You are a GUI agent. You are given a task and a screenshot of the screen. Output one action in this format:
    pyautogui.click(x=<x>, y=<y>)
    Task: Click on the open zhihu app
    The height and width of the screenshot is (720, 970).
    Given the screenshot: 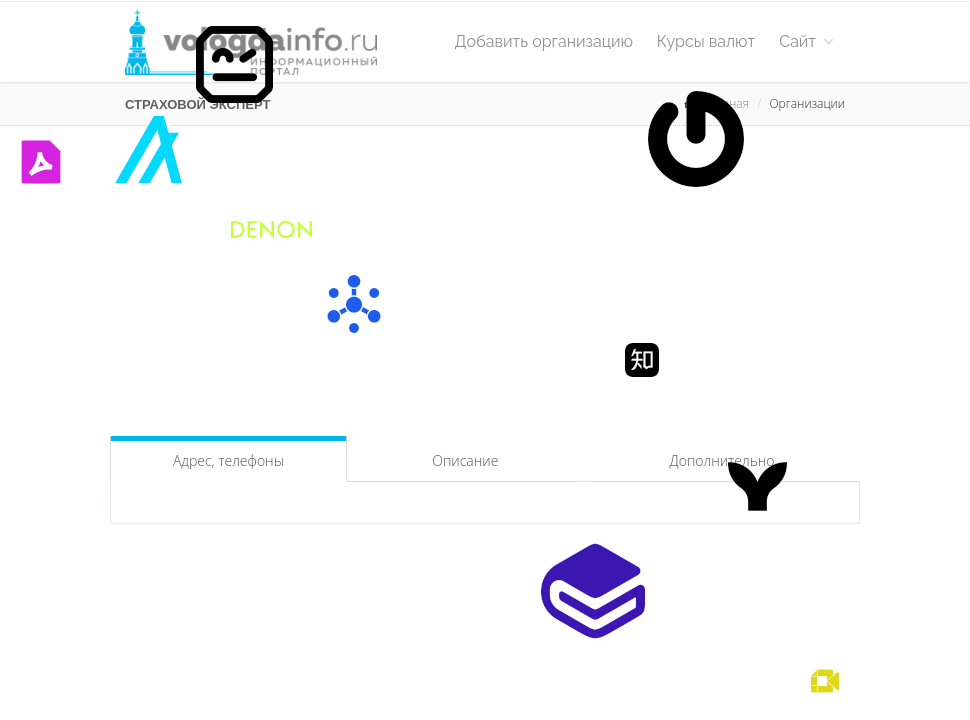 What is the action you would take?
    pyautogui.click(x=642, y=360)
    